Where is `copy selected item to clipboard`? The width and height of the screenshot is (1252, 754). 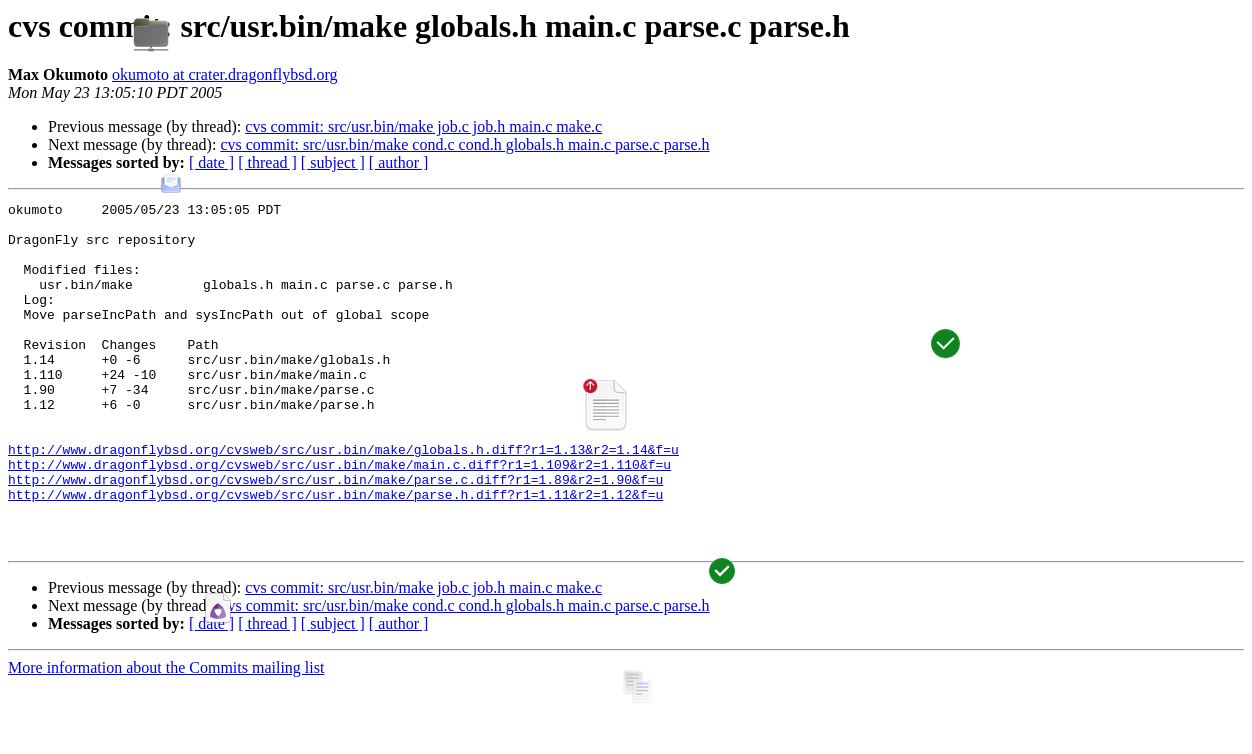 copy selected item to clipboard is located at coordinates (637, 686).